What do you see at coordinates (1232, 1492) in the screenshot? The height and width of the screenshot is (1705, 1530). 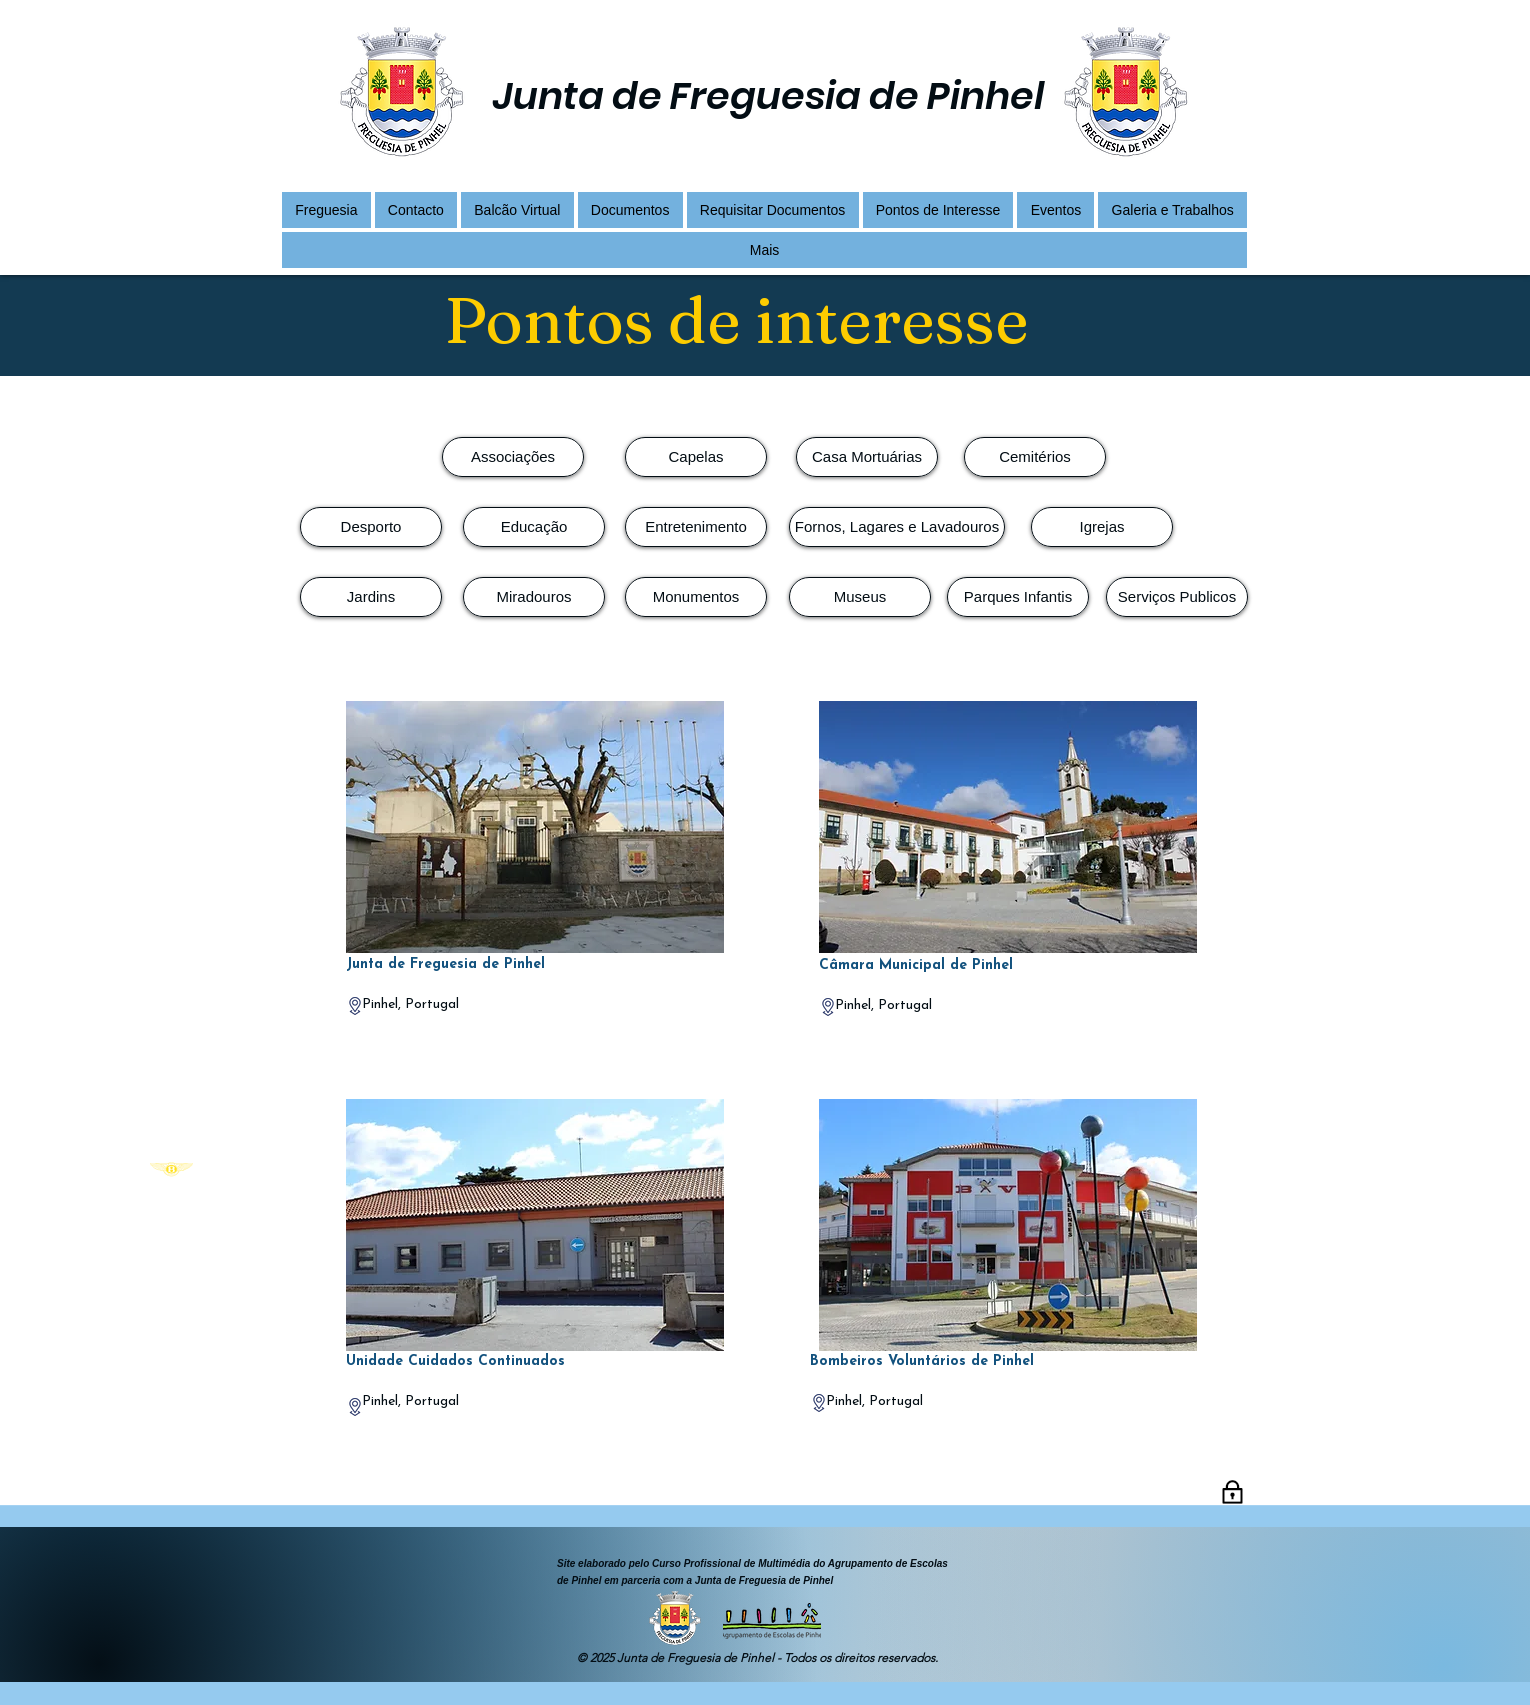 I see `lock or secure this item` at bounding box center [1232, 1492].